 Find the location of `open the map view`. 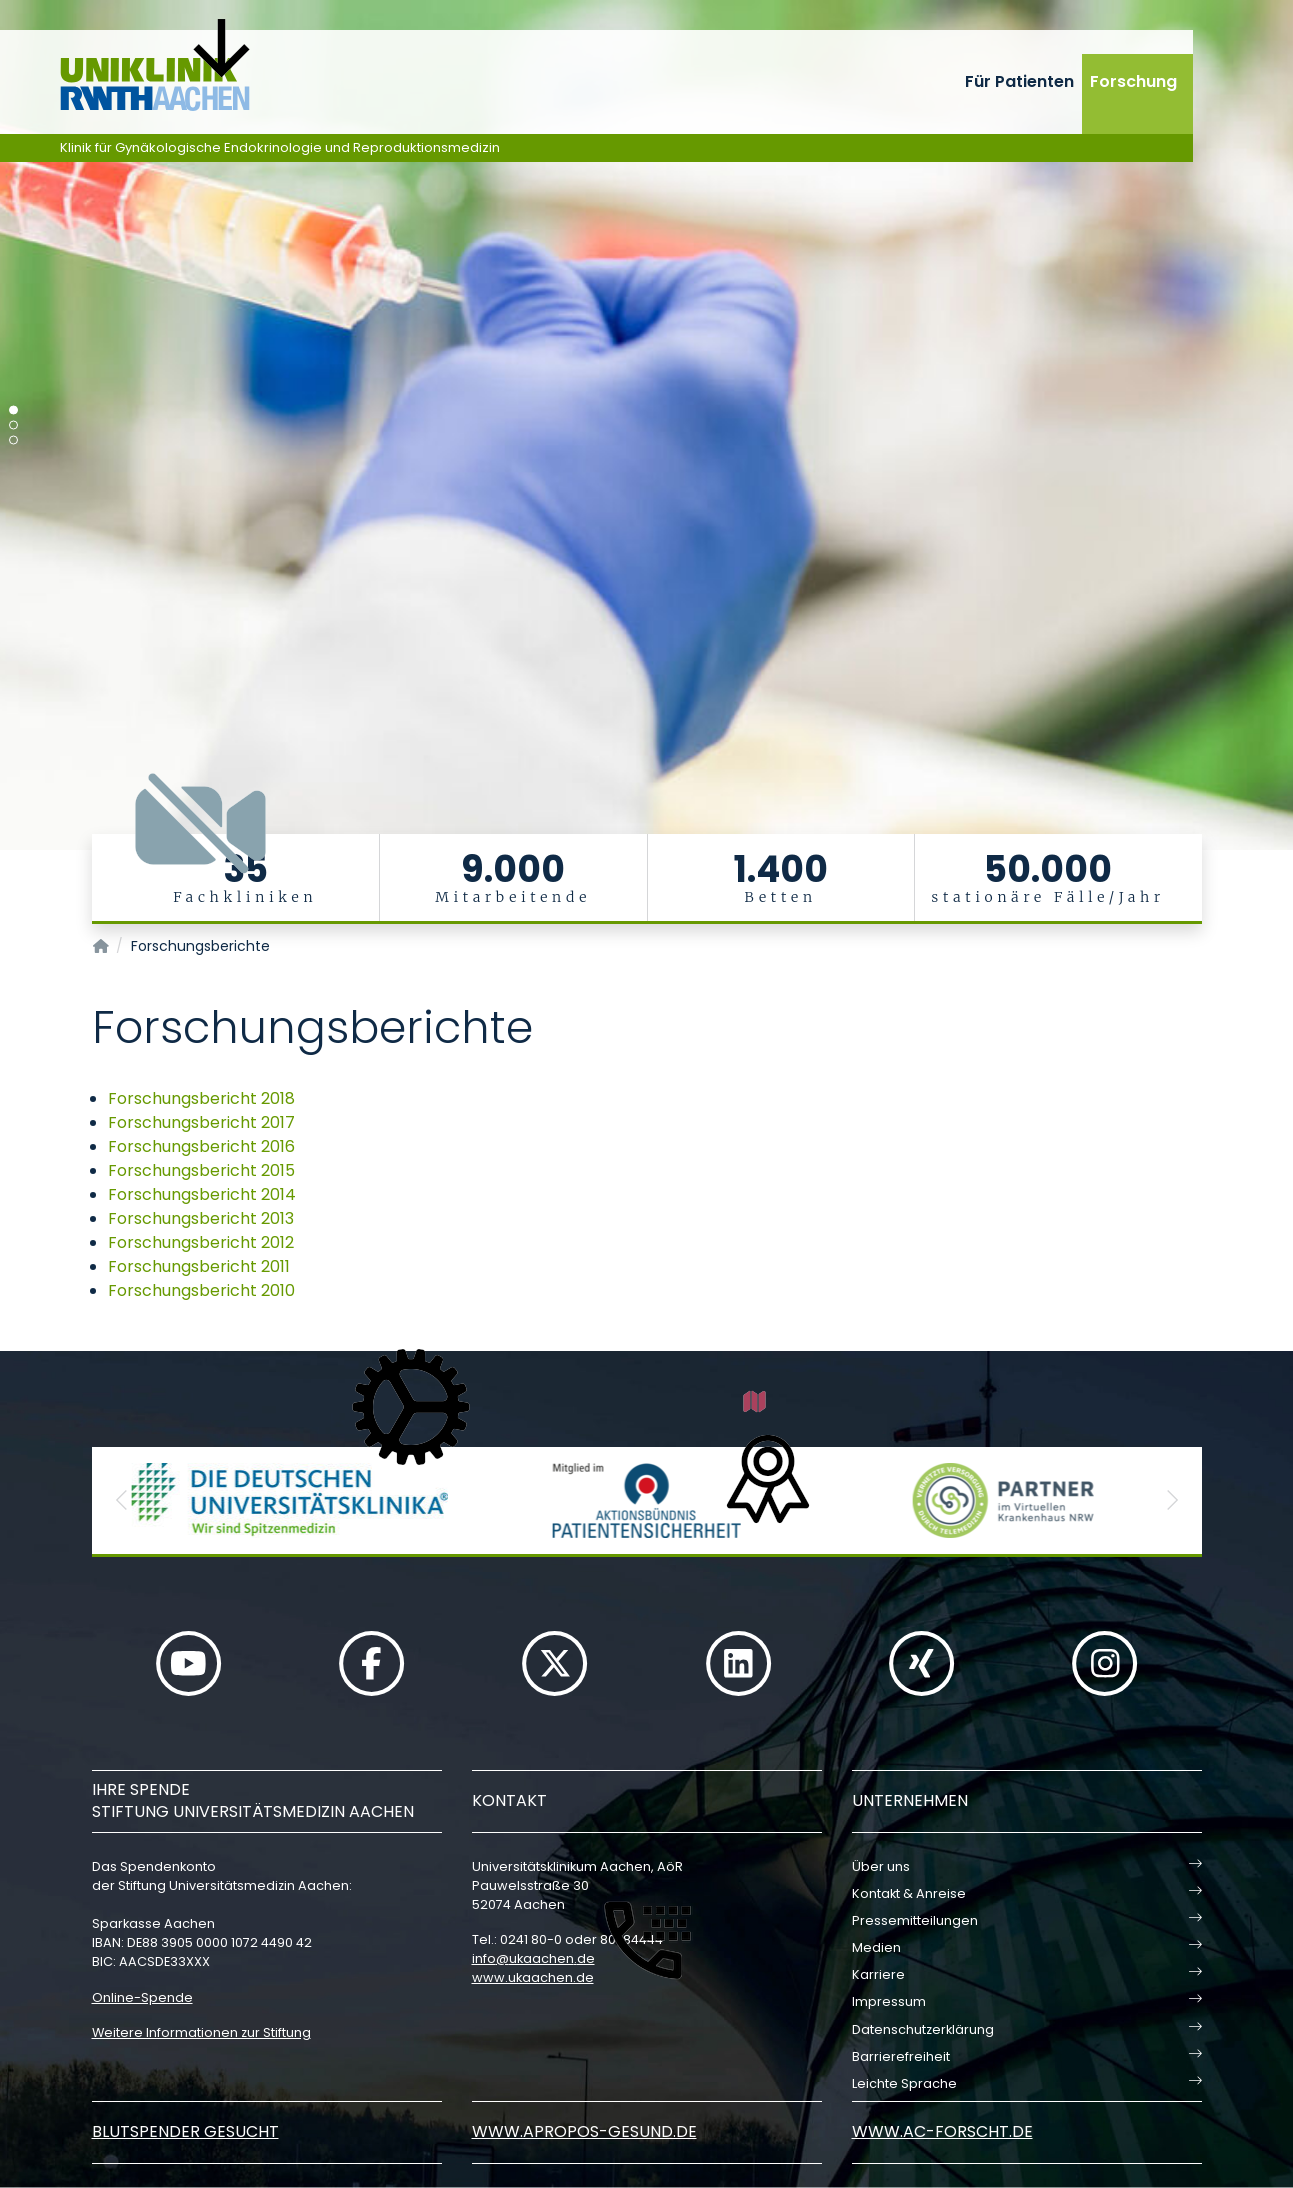

open the map view is located at coordinates (754, 1401).